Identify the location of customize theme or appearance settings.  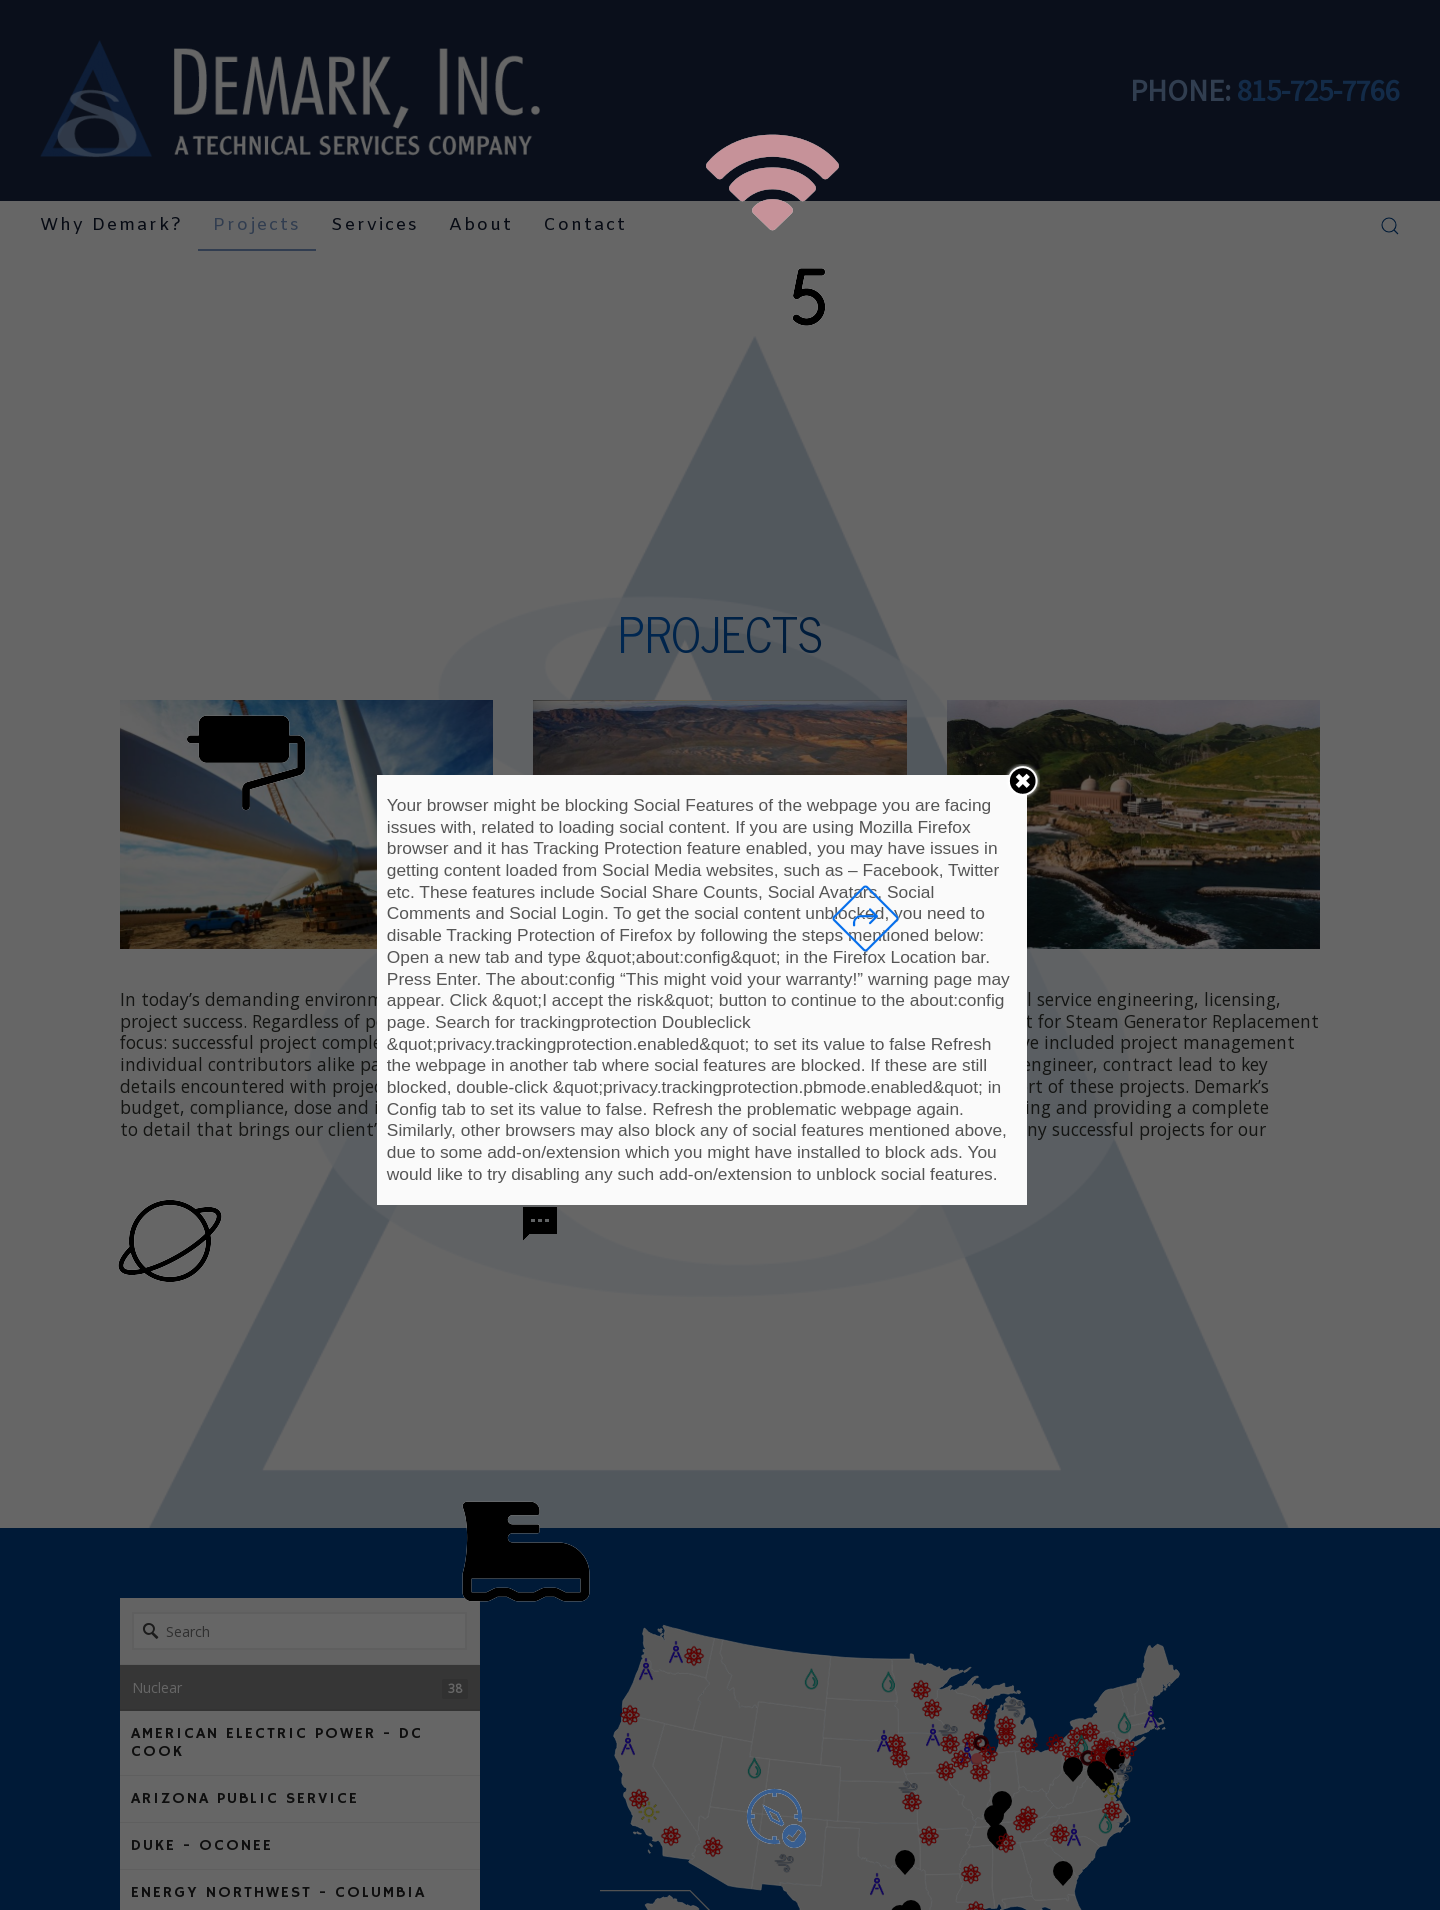
(246, 755).